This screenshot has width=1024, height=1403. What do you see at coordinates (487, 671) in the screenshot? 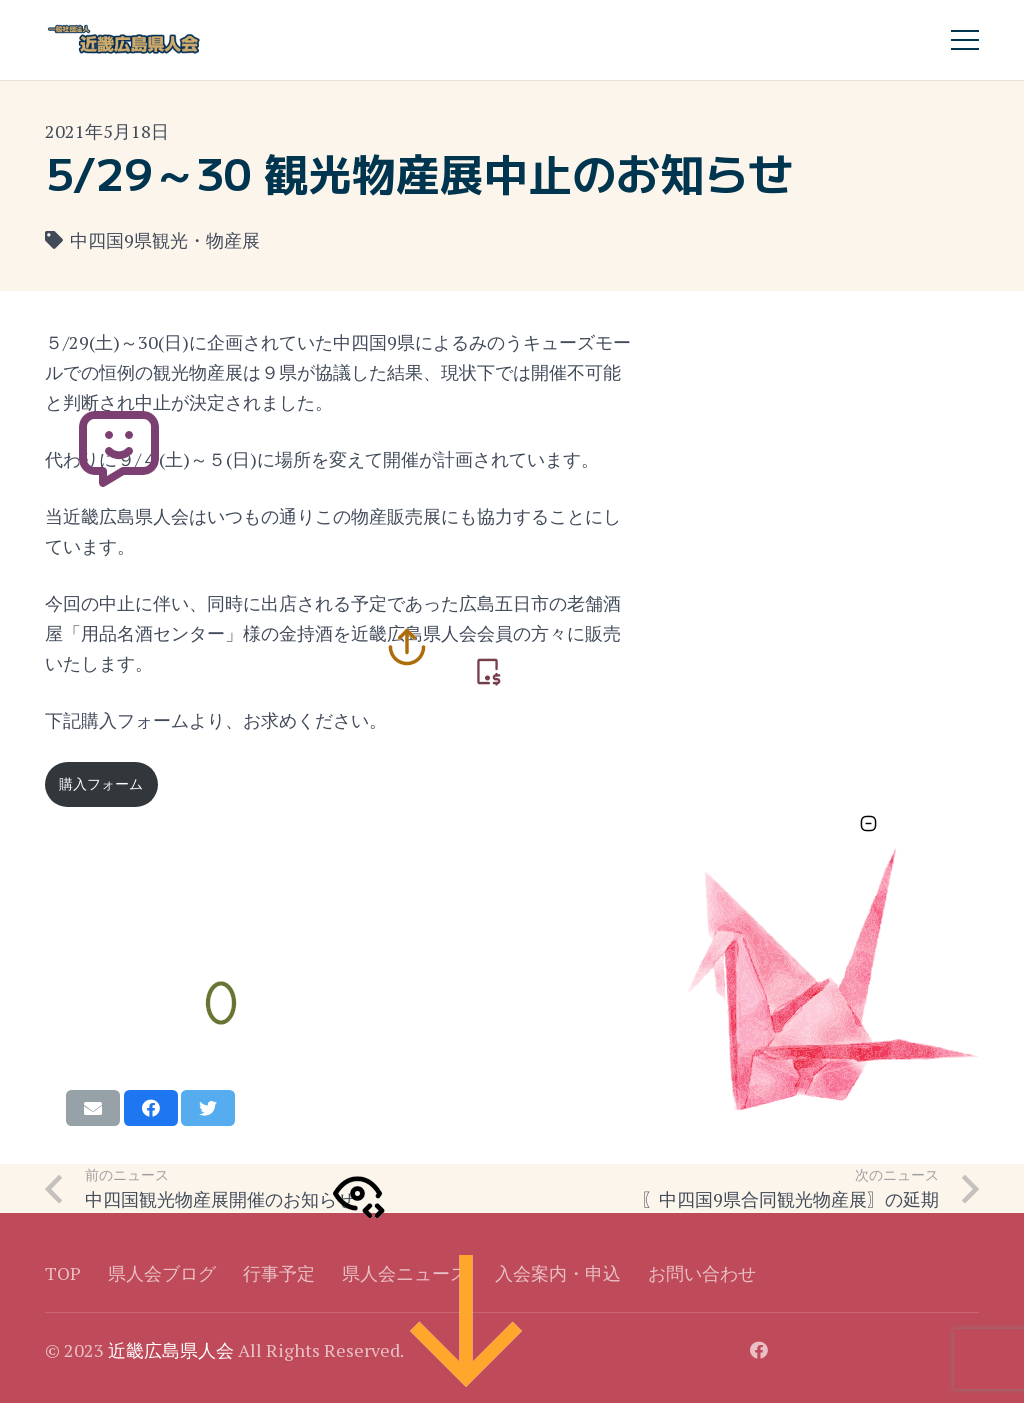
I see `access tablet payment or billing settings` at bounding box center [487, 671].